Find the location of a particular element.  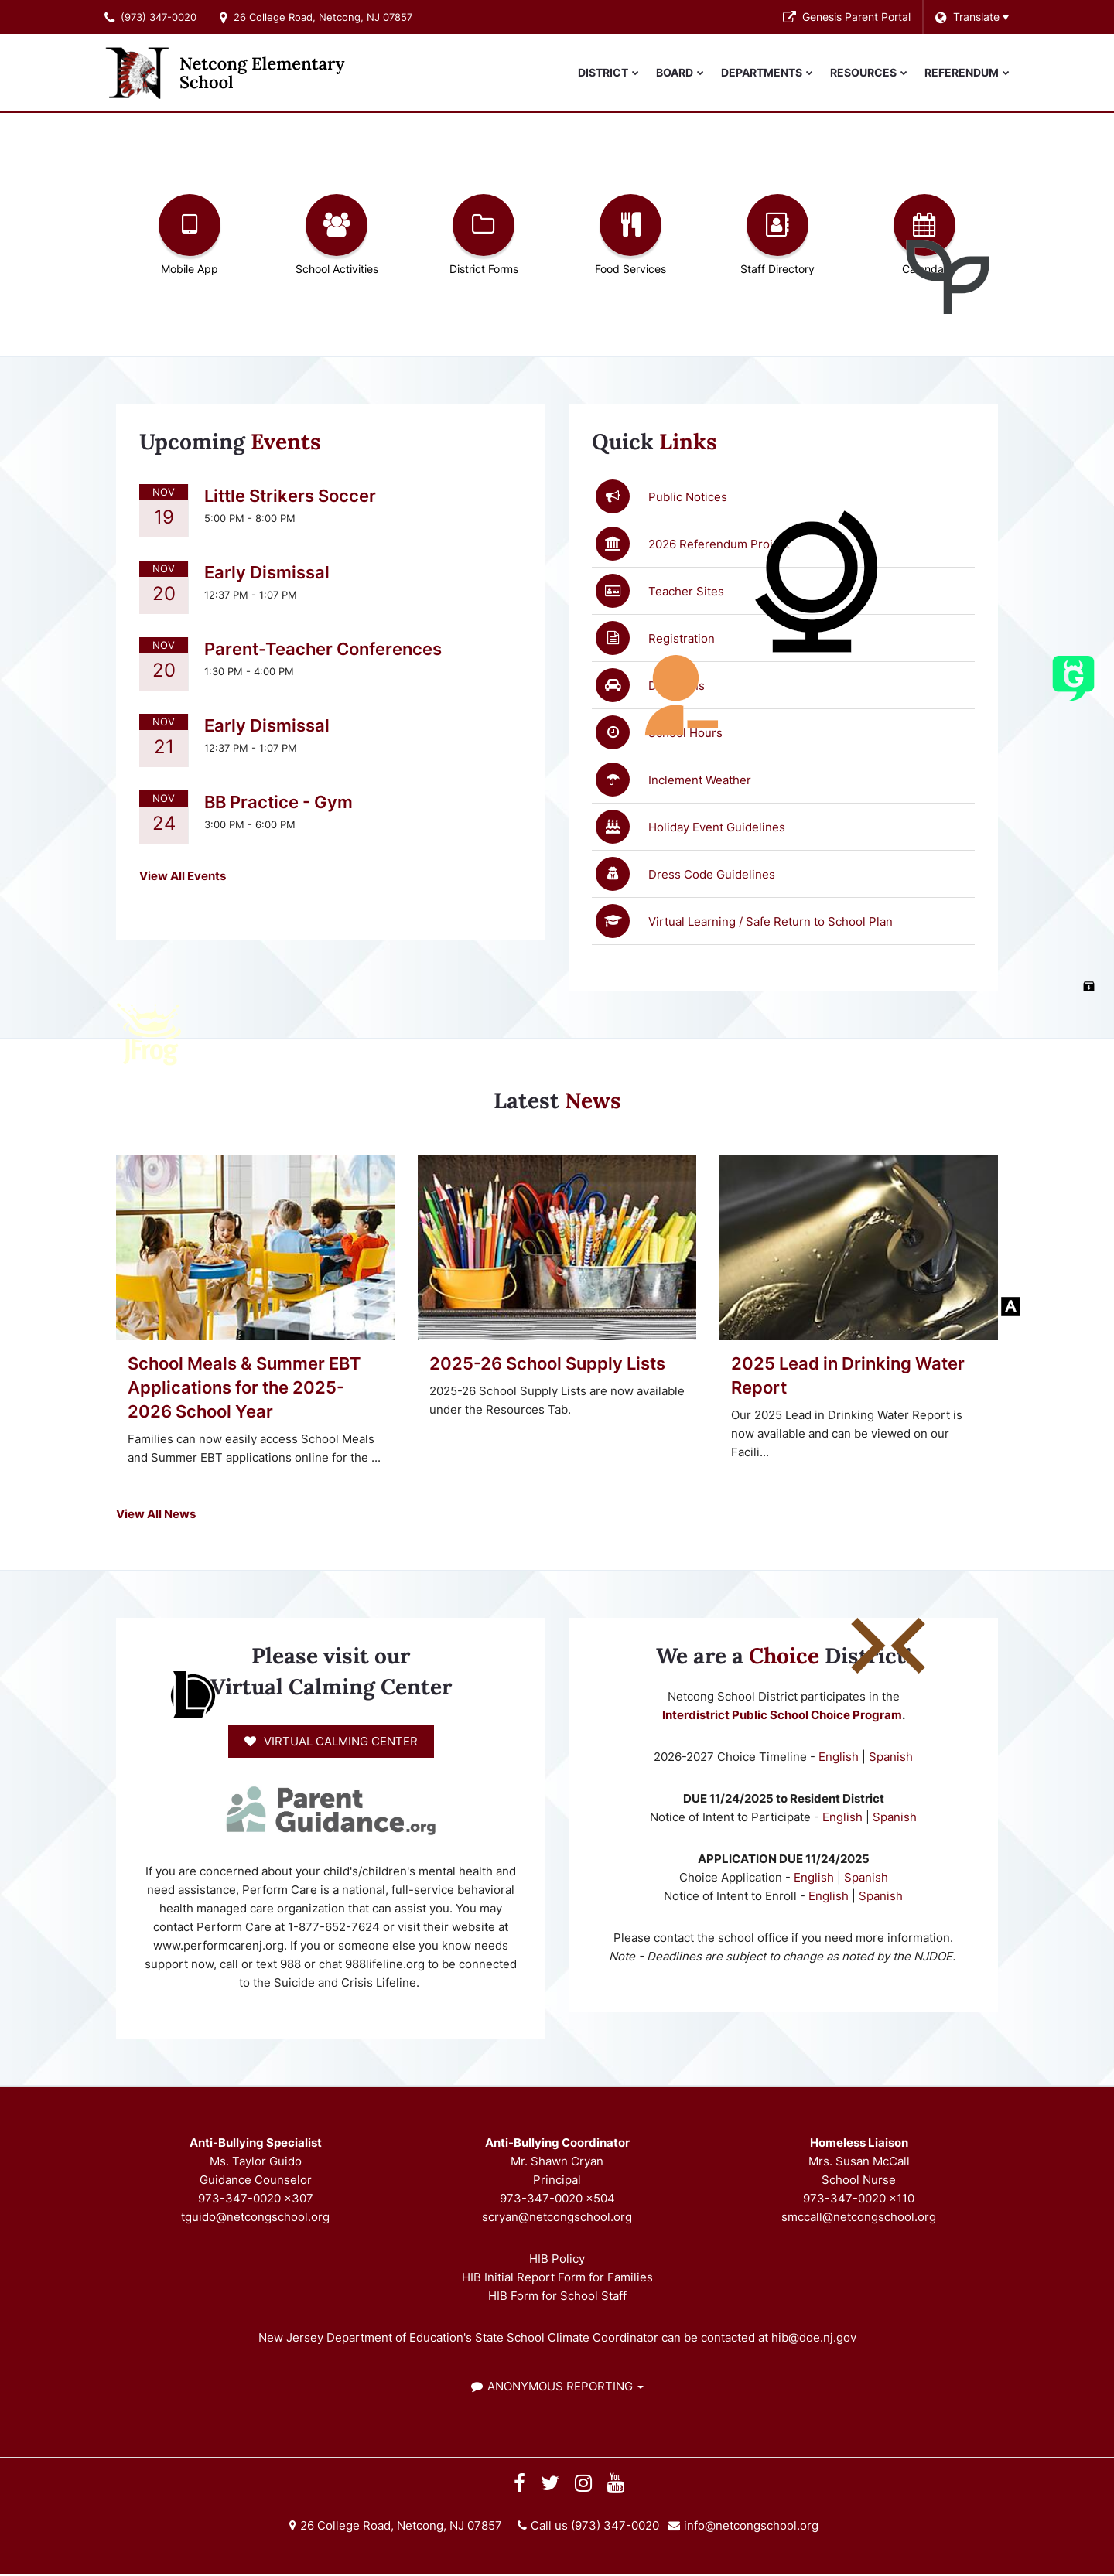

remove a user or contact is located at coordinates (675, 697).